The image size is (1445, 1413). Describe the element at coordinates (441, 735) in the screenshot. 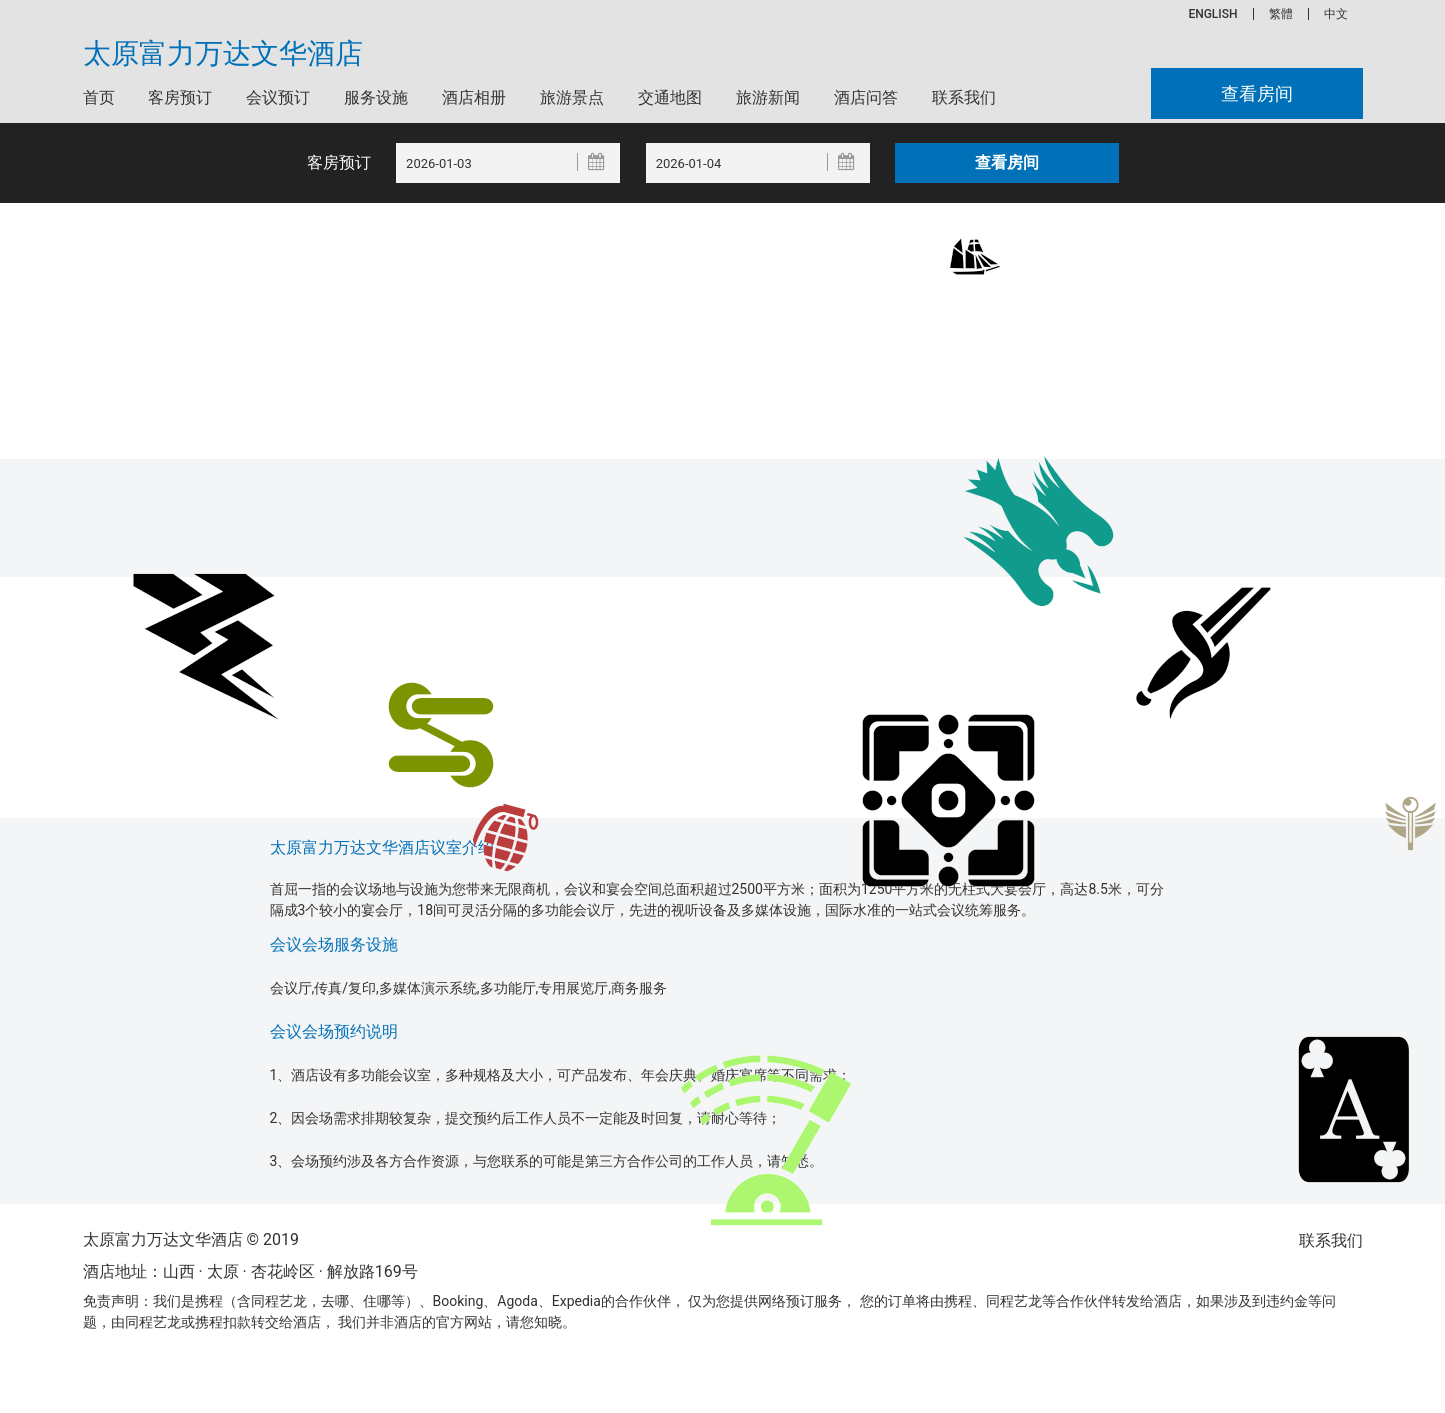

I see `connect or link two items together` at that location.